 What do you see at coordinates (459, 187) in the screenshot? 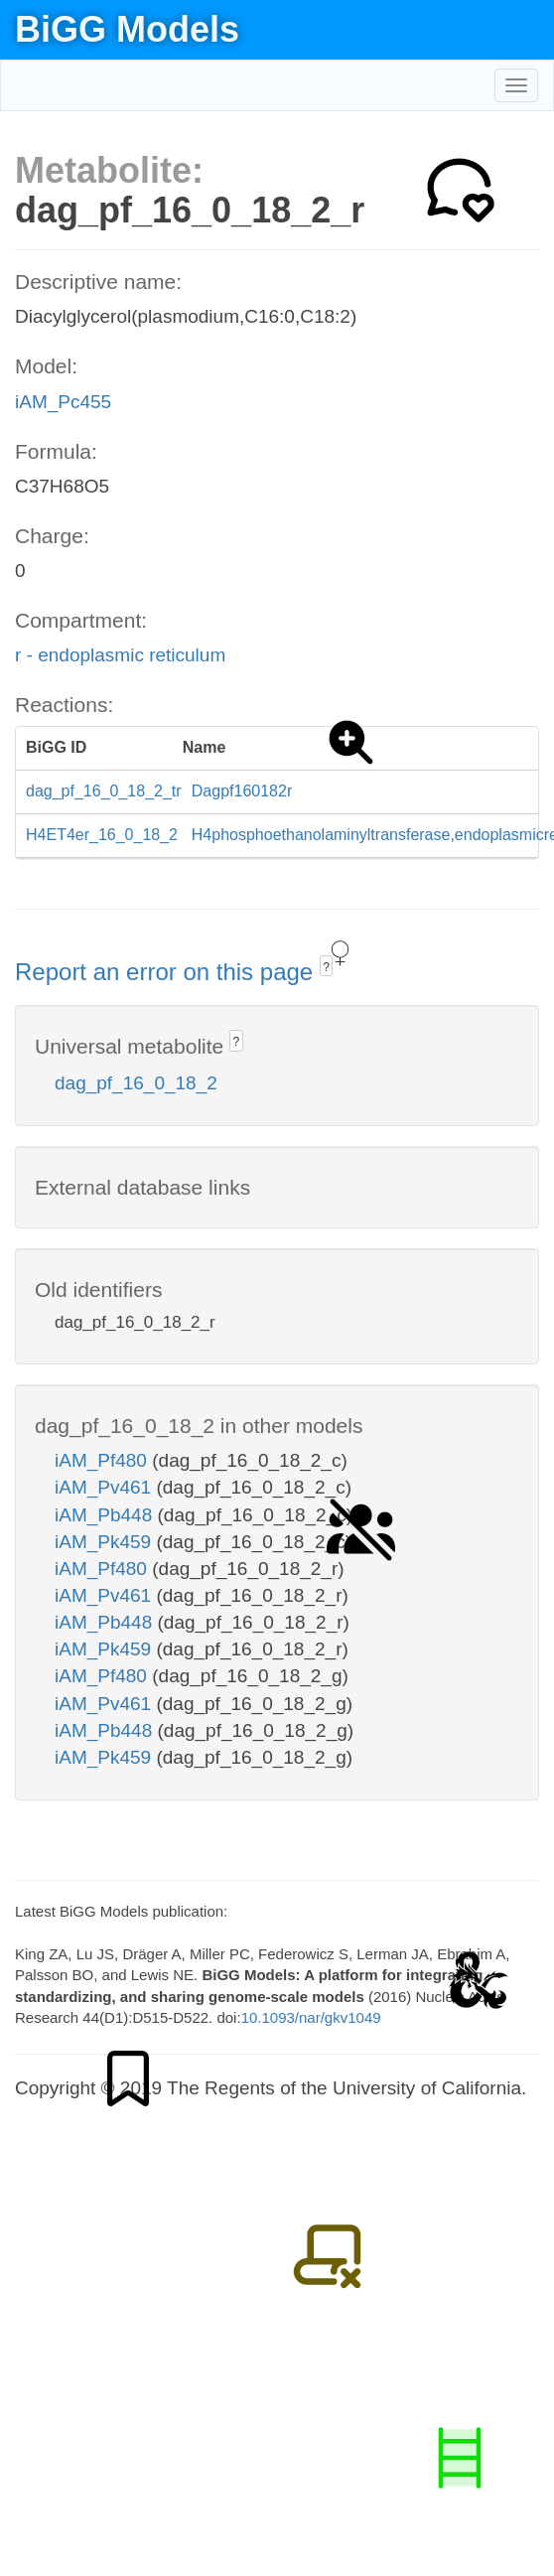
I see `view liked or favorited messages` at bounding box center [459, 187].